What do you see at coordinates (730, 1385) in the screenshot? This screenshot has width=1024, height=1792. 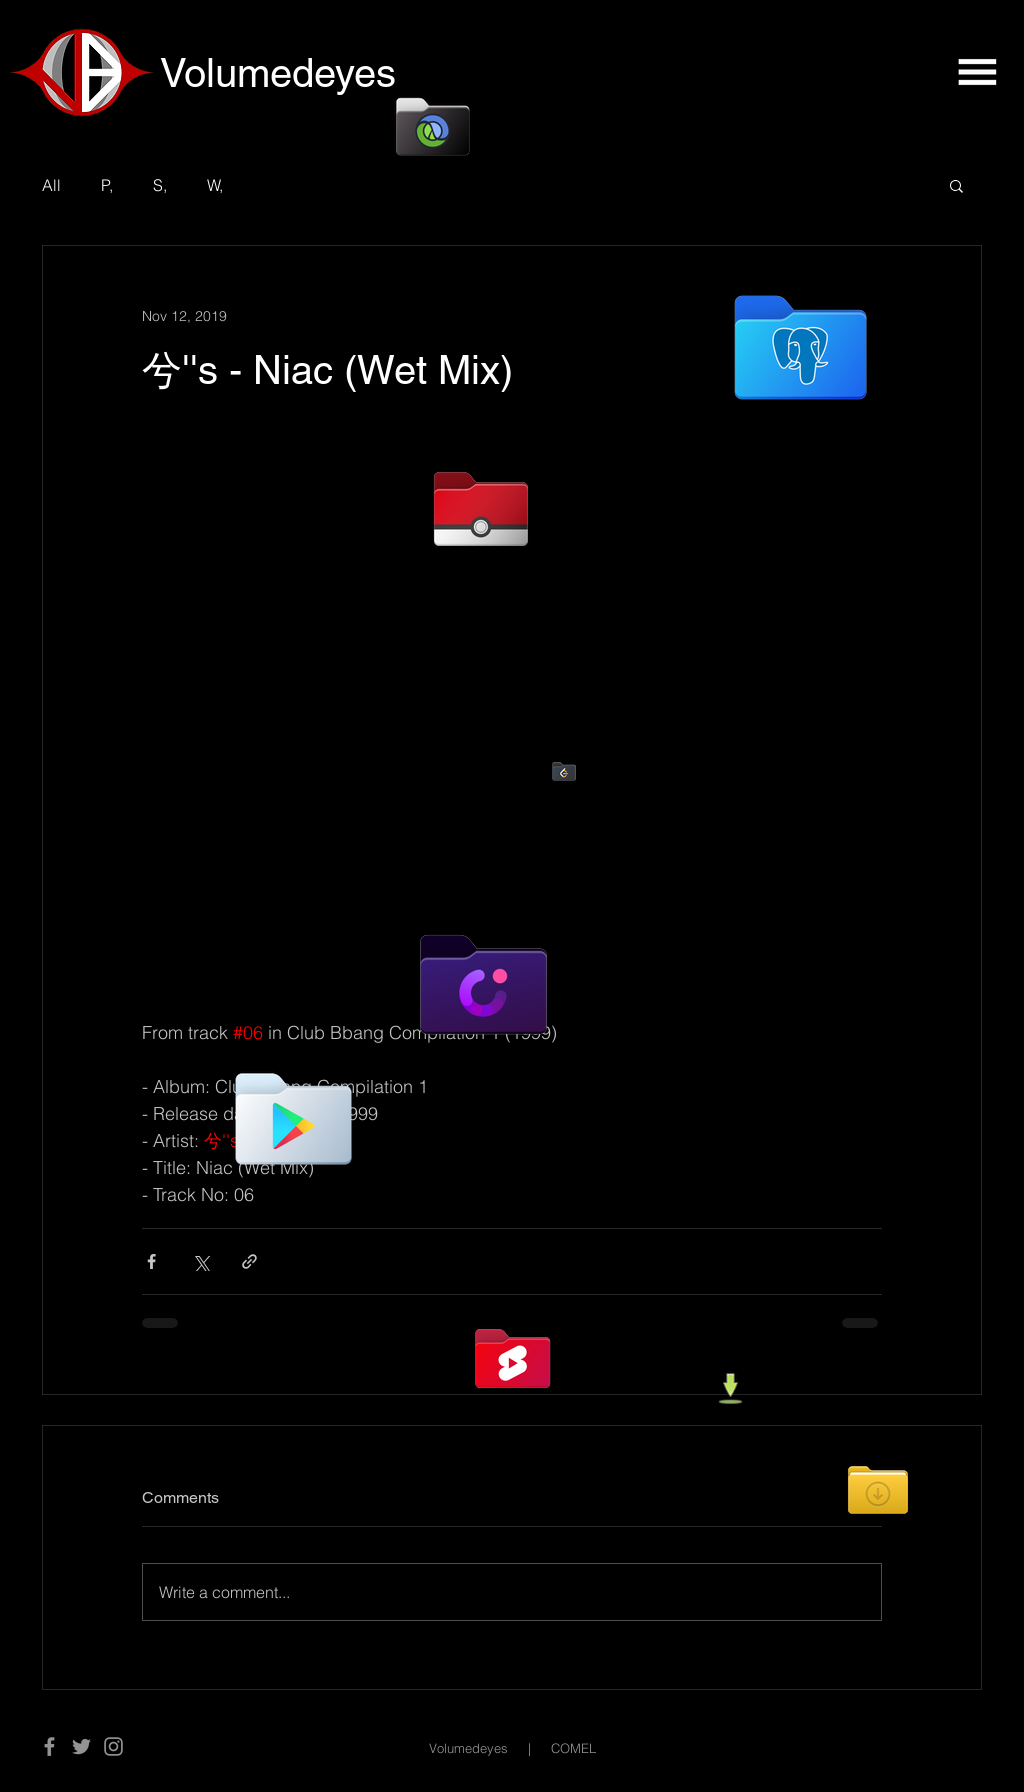 I see `save the current document` at bounding box center [730, 1385].